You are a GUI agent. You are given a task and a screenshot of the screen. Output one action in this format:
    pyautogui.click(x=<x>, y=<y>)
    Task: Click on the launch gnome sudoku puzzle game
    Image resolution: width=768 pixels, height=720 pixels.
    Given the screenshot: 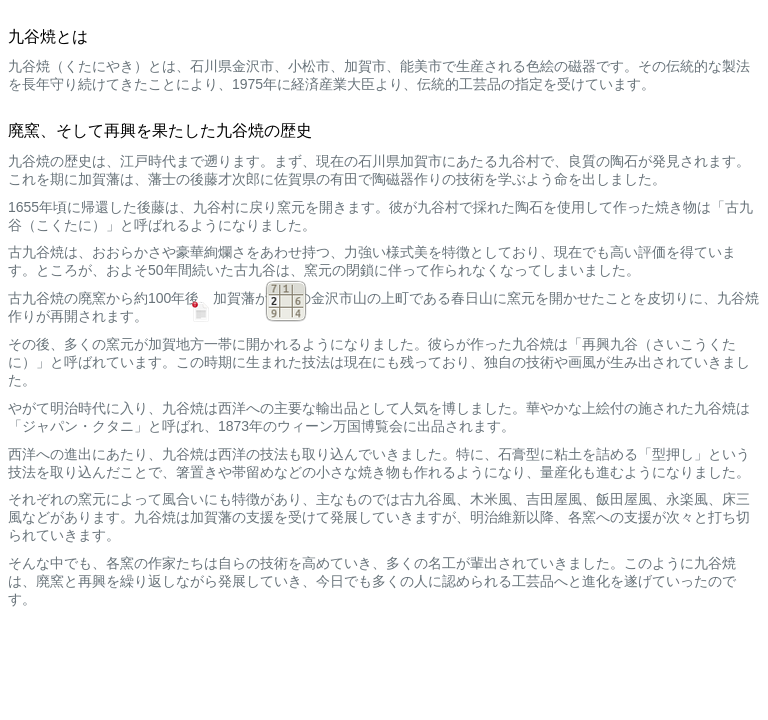 What is the action you would take?
    pyautogui.click(x=286, y=301)
    